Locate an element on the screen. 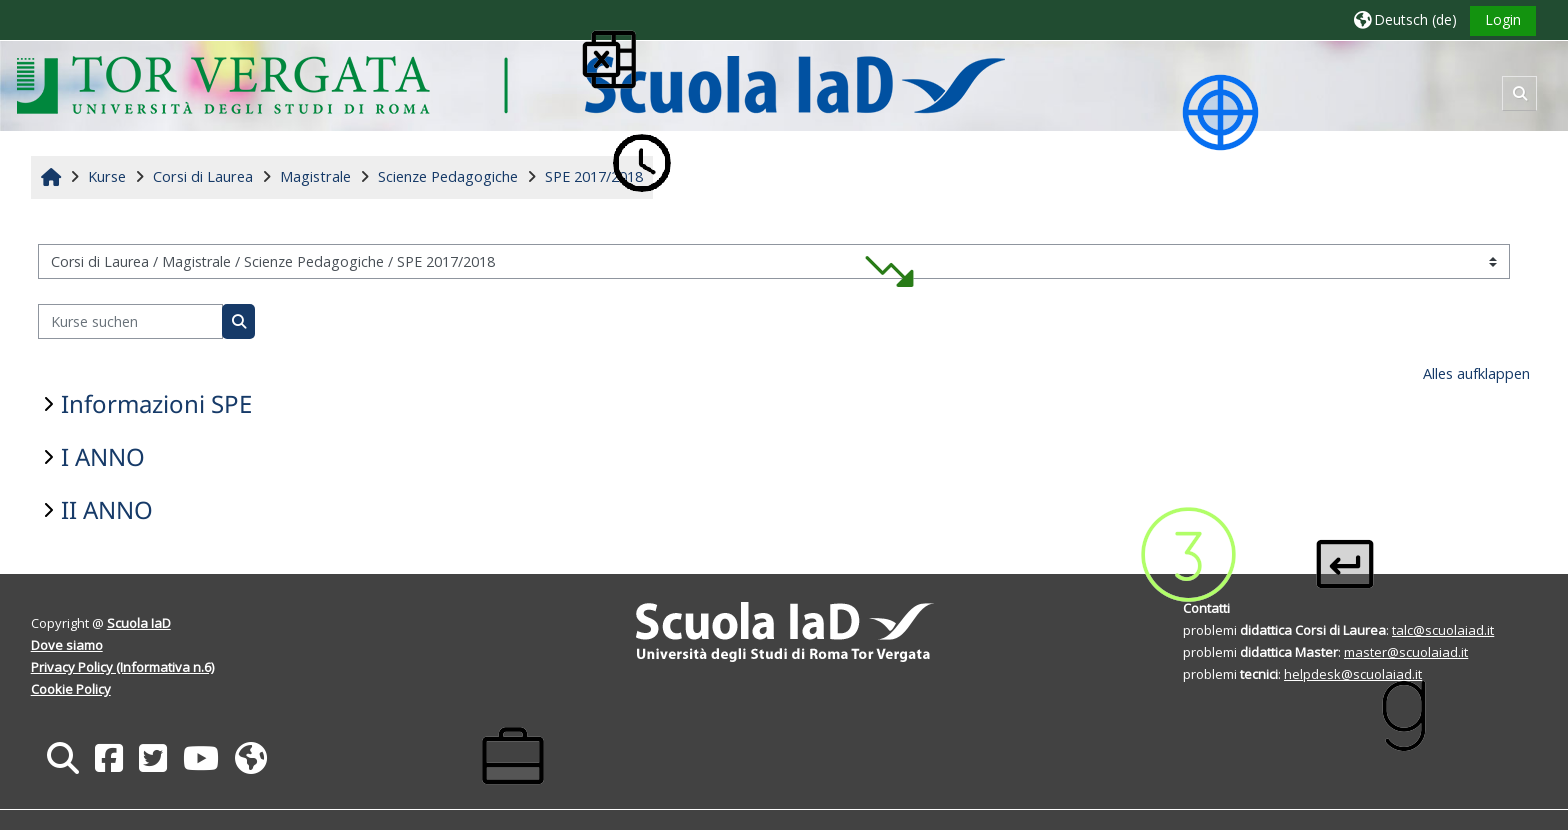  view time or clock settings is located at coordinates (642, 163).